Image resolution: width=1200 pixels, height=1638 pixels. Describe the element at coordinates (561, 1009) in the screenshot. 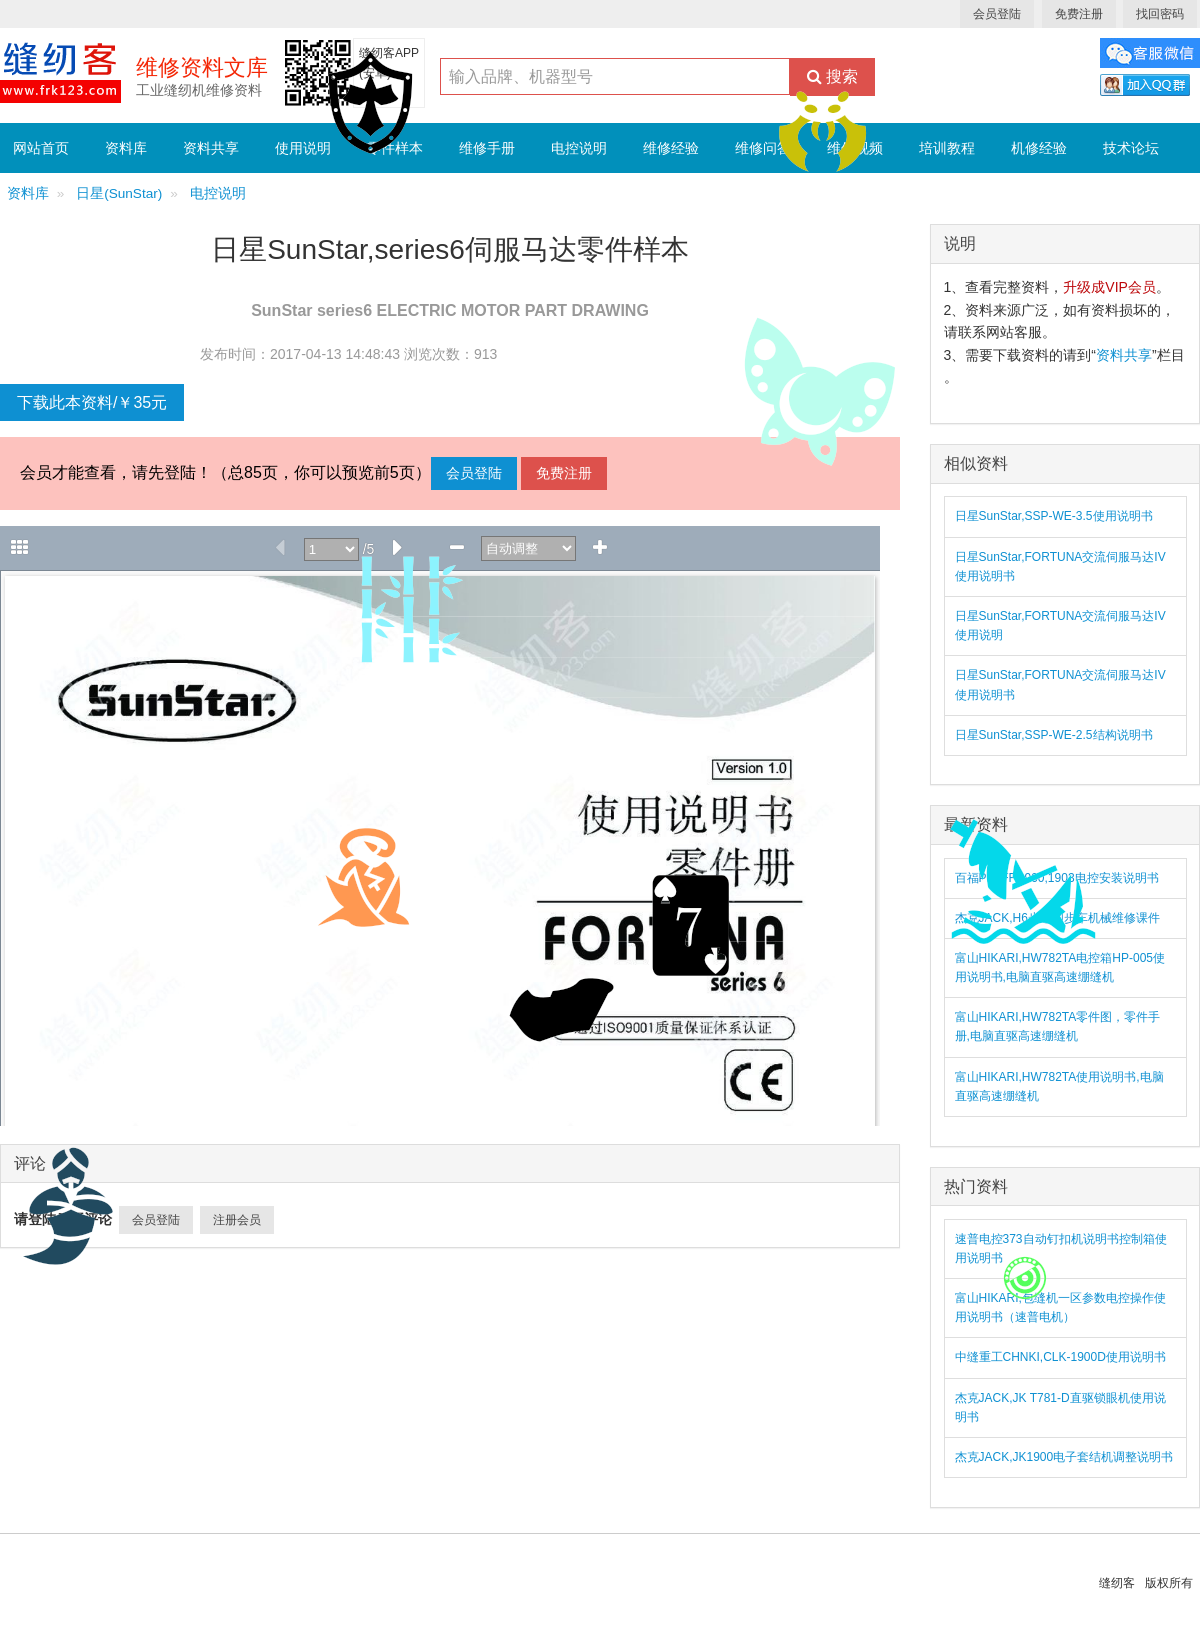

I see `select hungary as your country or region` at that location.